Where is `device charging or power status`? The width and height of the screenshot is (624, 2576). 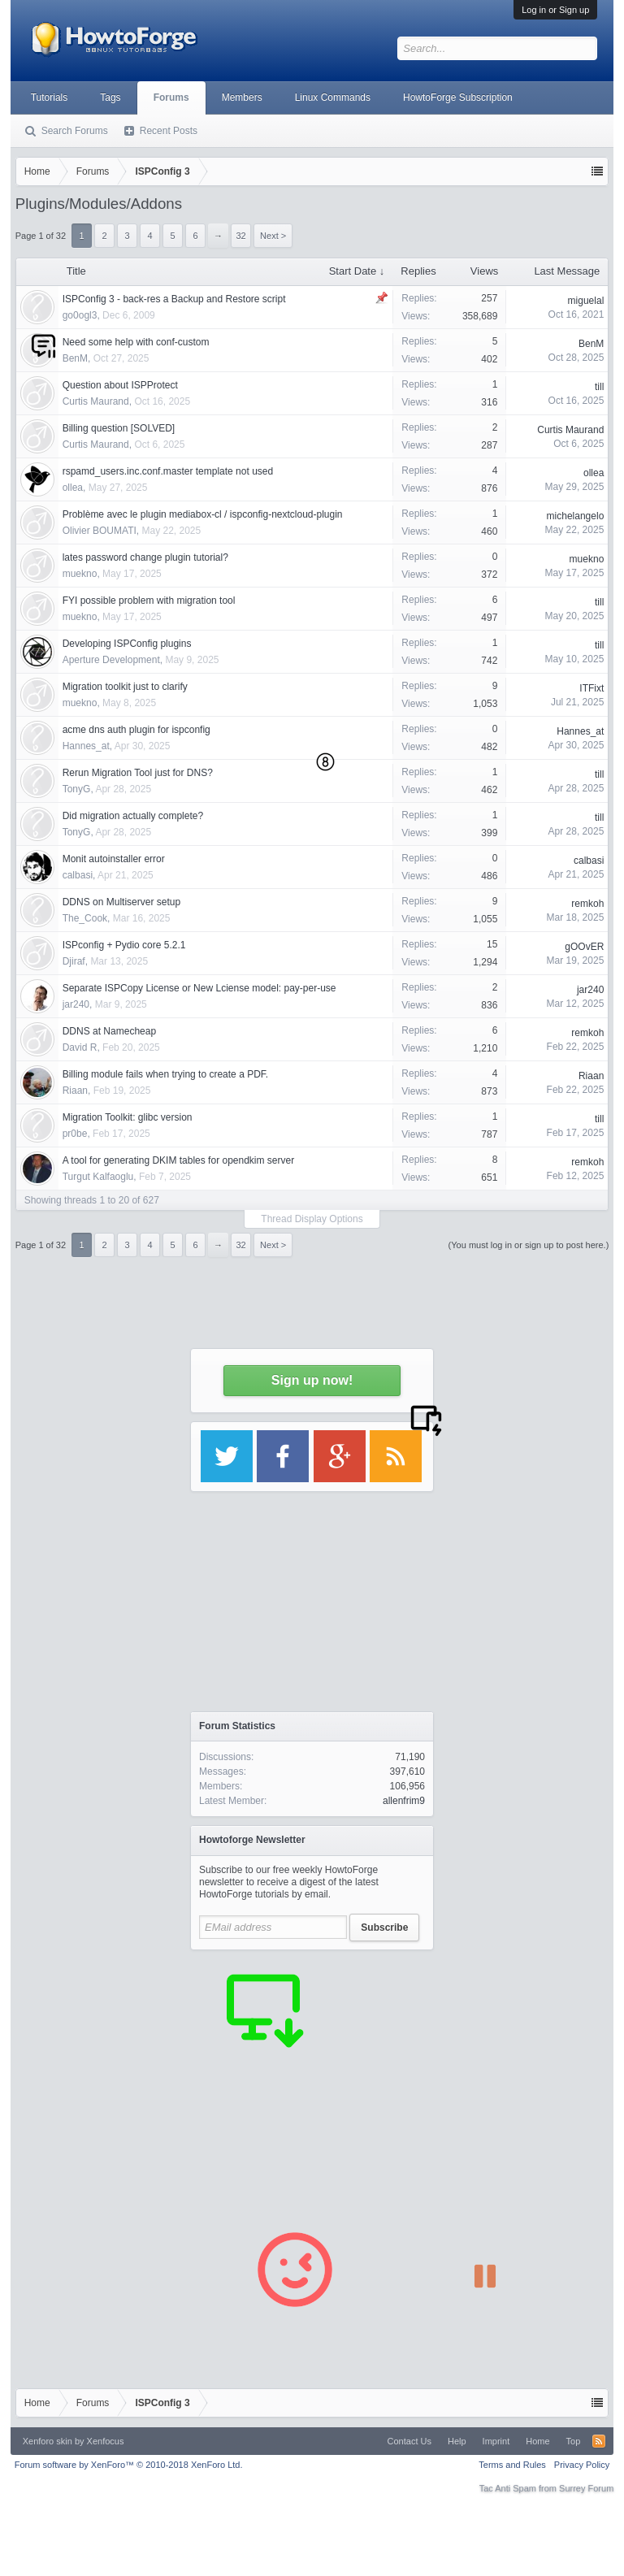 device charging or power status is located at coordinates (426, 1419).